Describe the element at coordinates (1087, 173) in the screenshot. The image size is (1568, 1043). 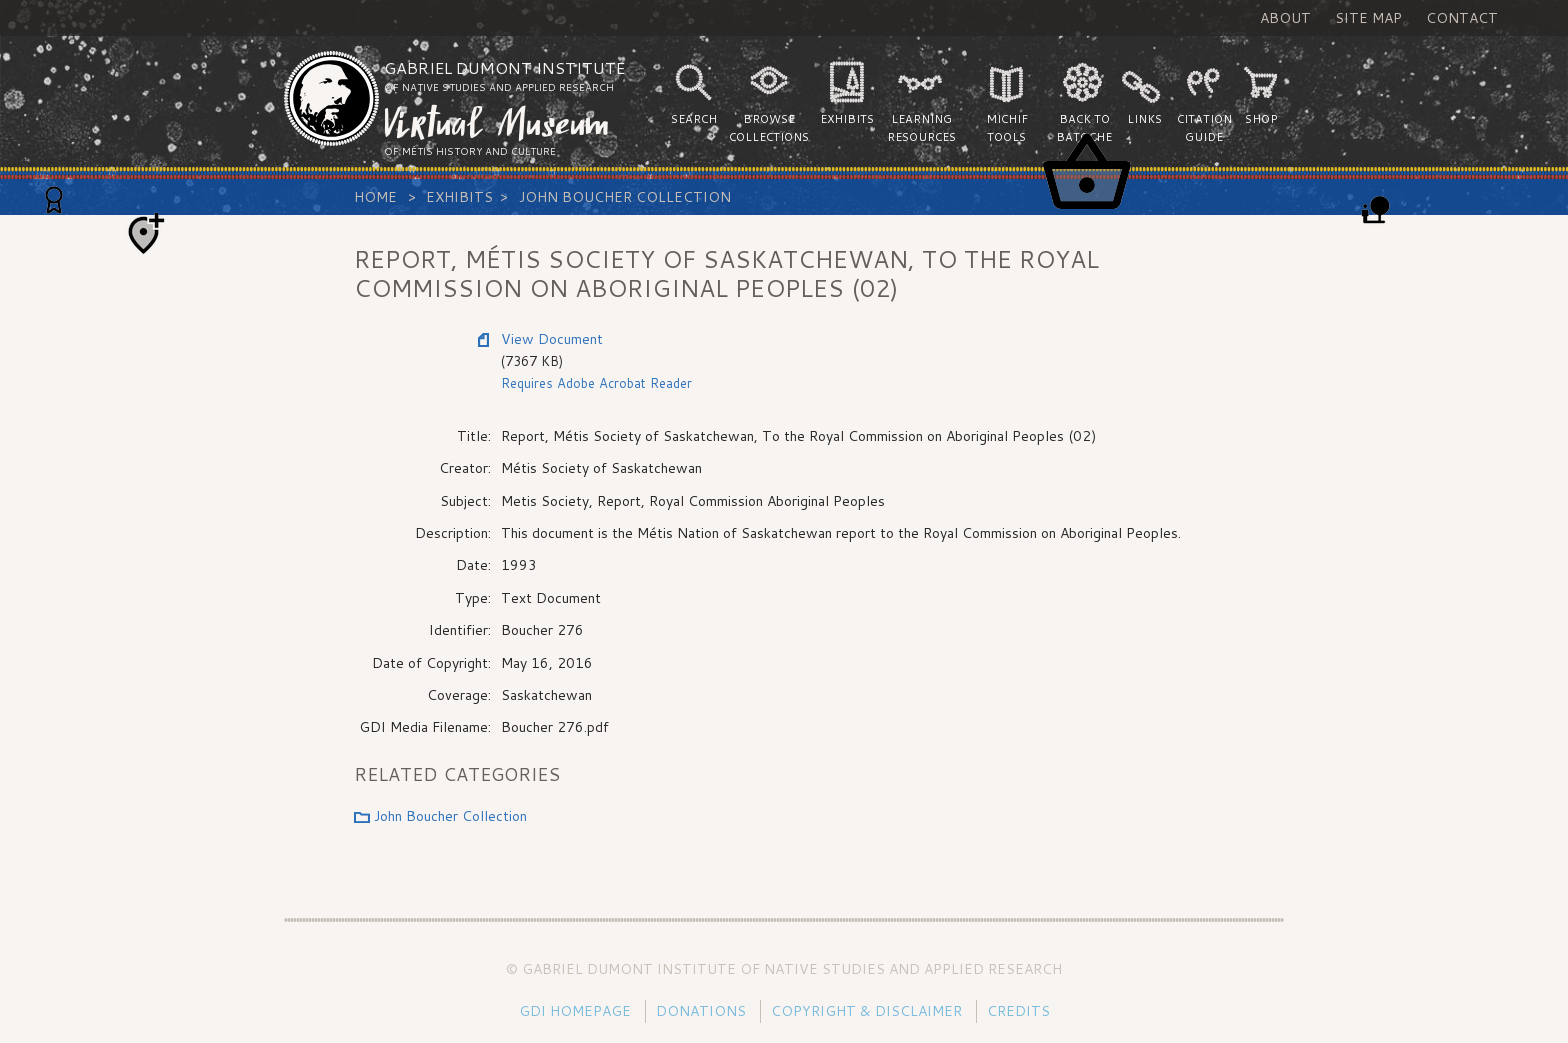
I see `view your shopping basket` at that location.